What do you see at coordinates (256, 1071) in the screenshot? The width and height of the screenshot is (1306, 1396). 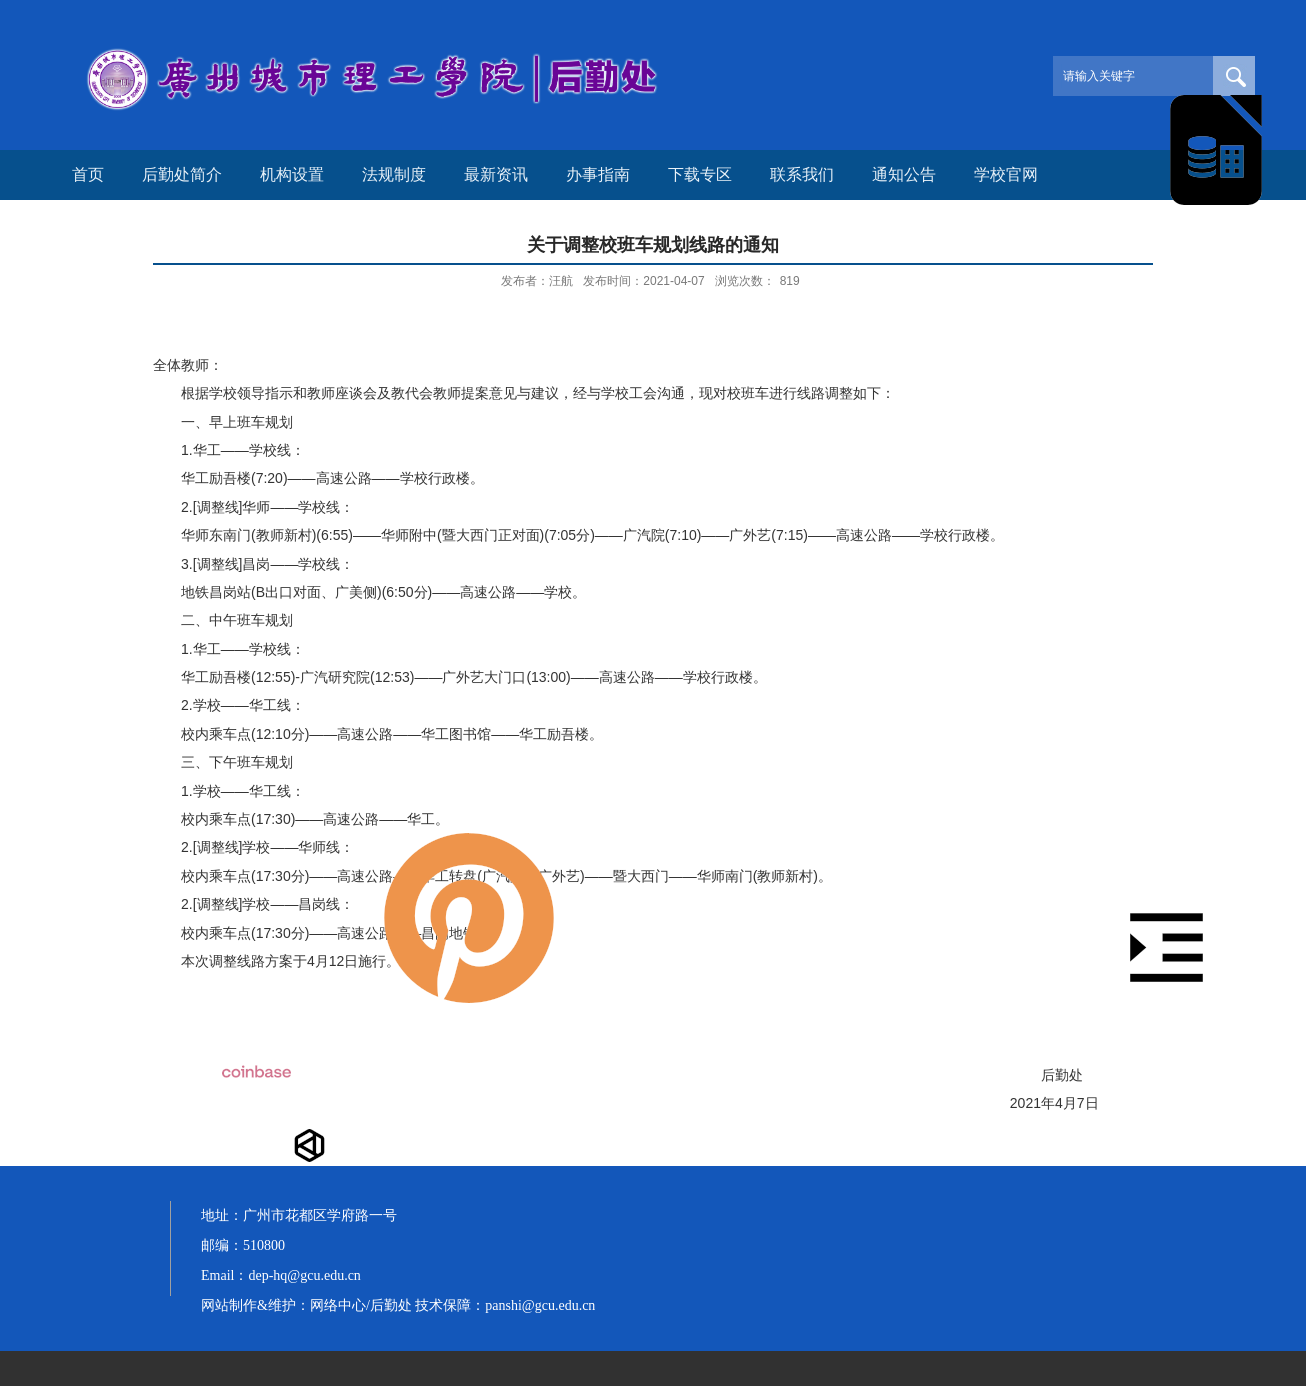 I see `open the Coinbase app` at bounding box center [256, 1071].